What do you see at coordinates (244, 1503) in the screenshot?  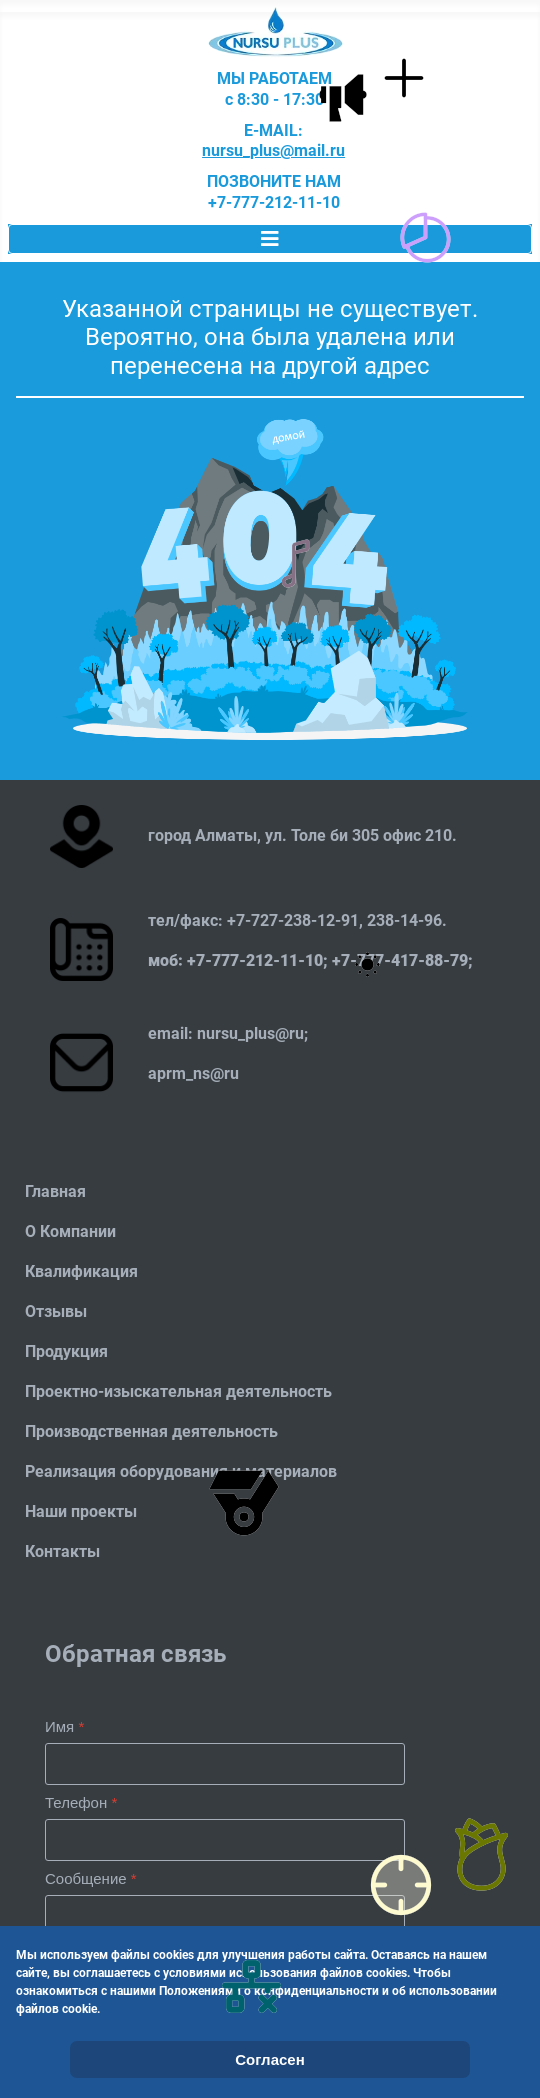 I see `view achievements or awards` at bounding box center [244, 1503].